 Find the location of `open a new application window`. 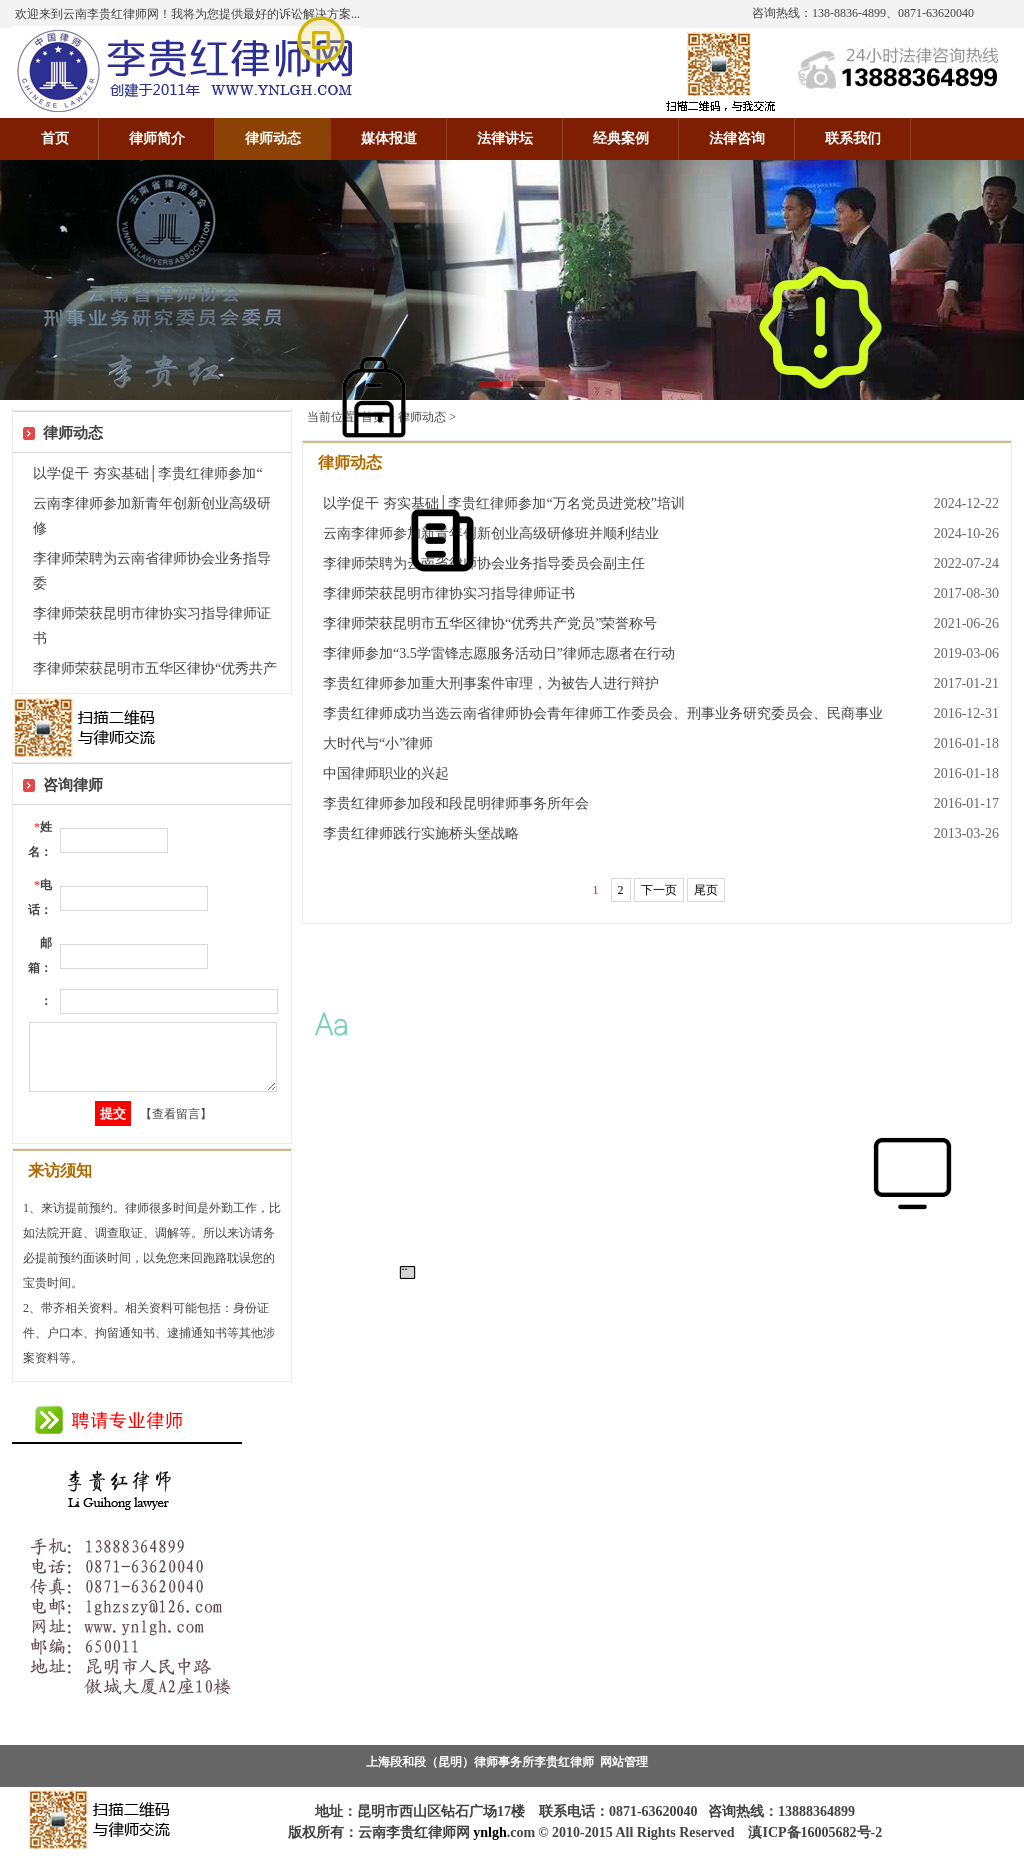

open a new application window is located at coordinates (407, 1272).